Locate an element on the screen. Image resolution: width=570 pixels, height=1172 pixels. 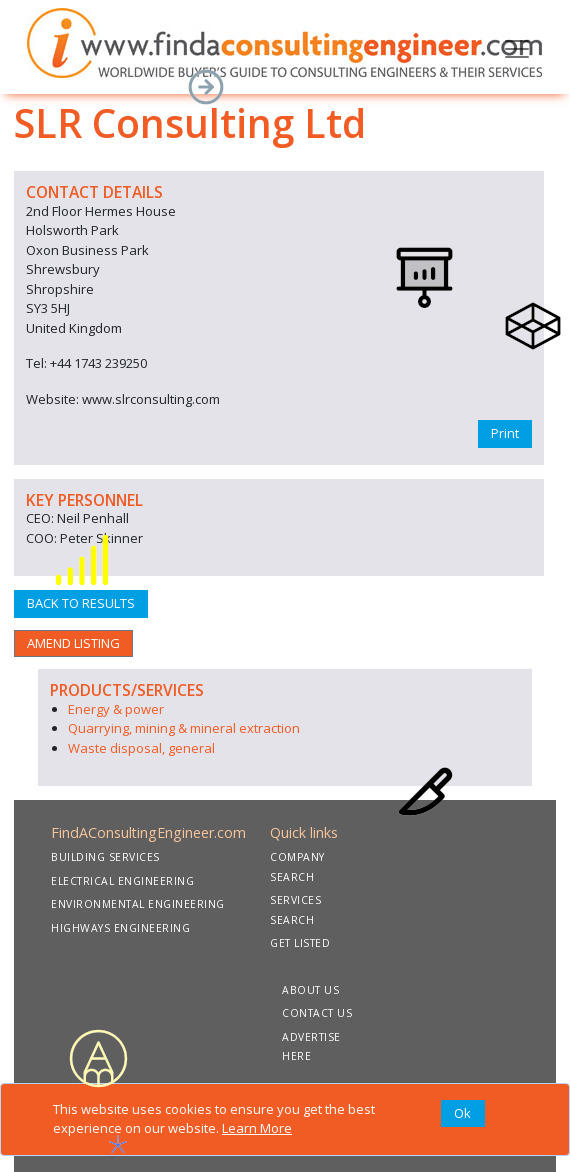
edit or modify content is located at coordinates (98, 1058).